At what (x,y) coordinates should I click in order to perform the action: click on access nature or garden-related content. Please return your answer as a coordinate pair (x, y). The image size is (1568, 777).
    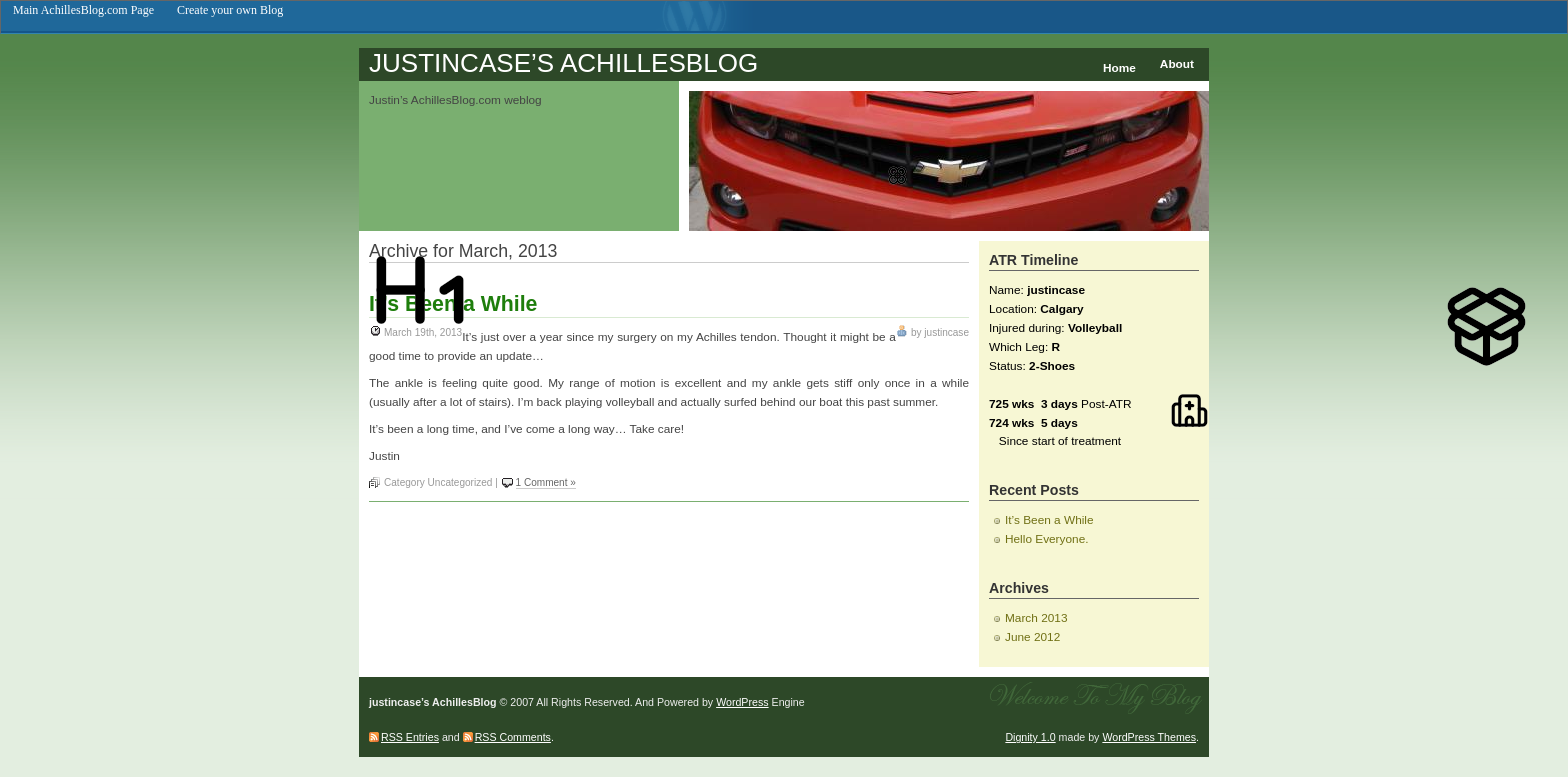
    Looking at the image, I should click on (897, 175).